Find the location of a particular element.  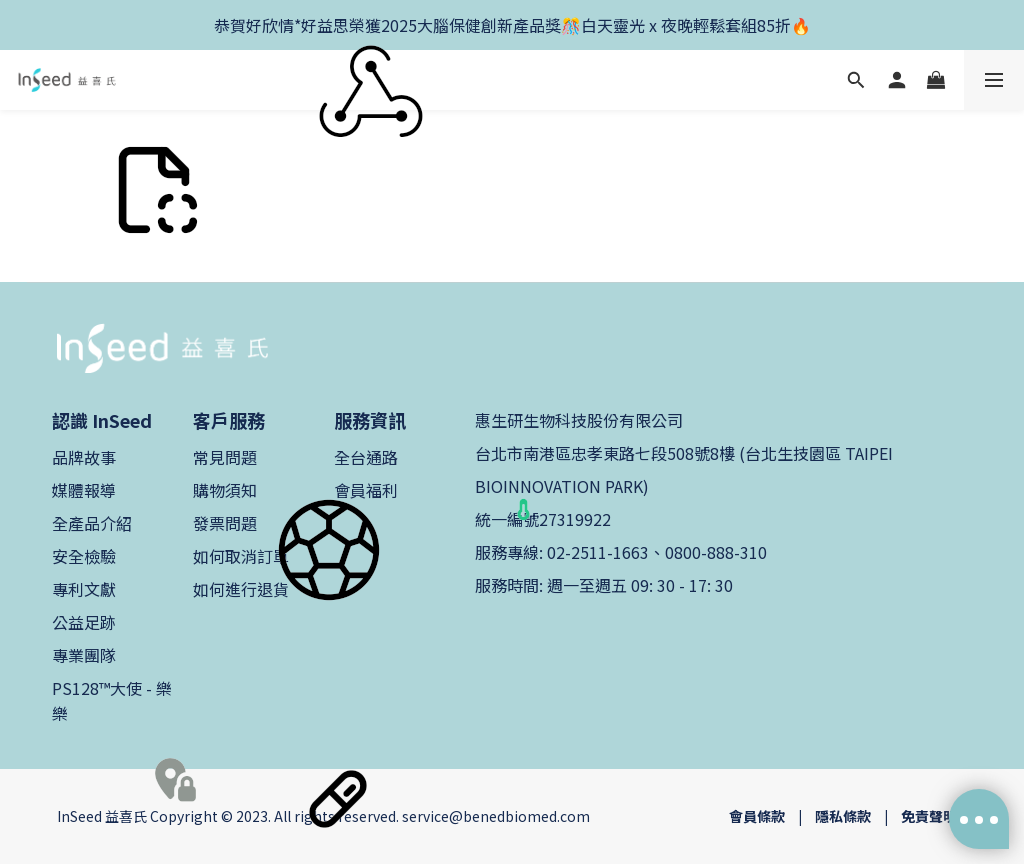

configure webhook integrations is located at coordinates (371, 97).